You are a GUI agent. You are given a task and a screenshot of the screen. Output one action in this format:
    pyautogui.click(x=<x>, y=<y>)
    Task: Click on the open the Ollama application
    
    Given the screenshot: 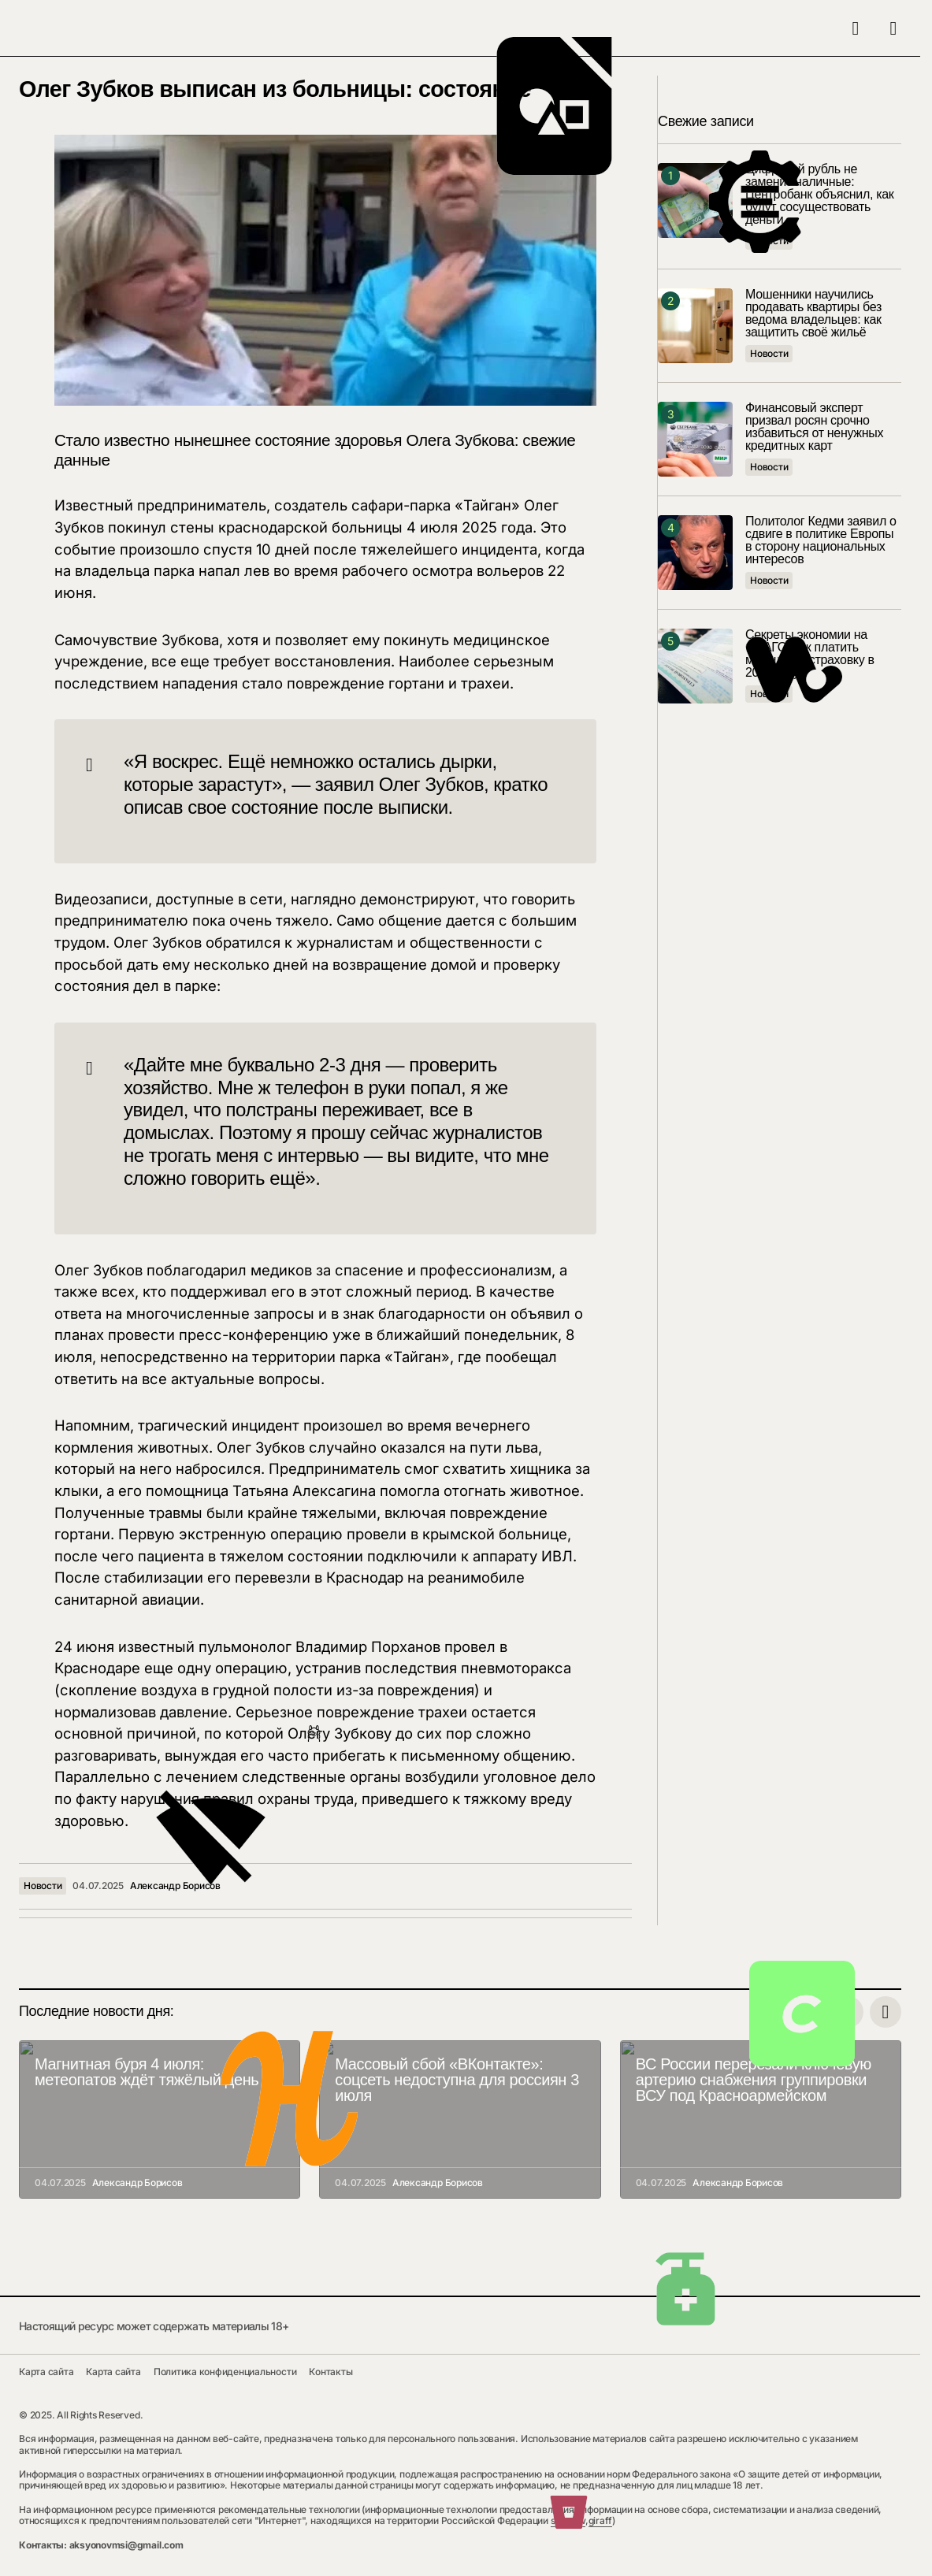 What is the action you would take?
    pyautogui.click(x=314, y=1733)
    